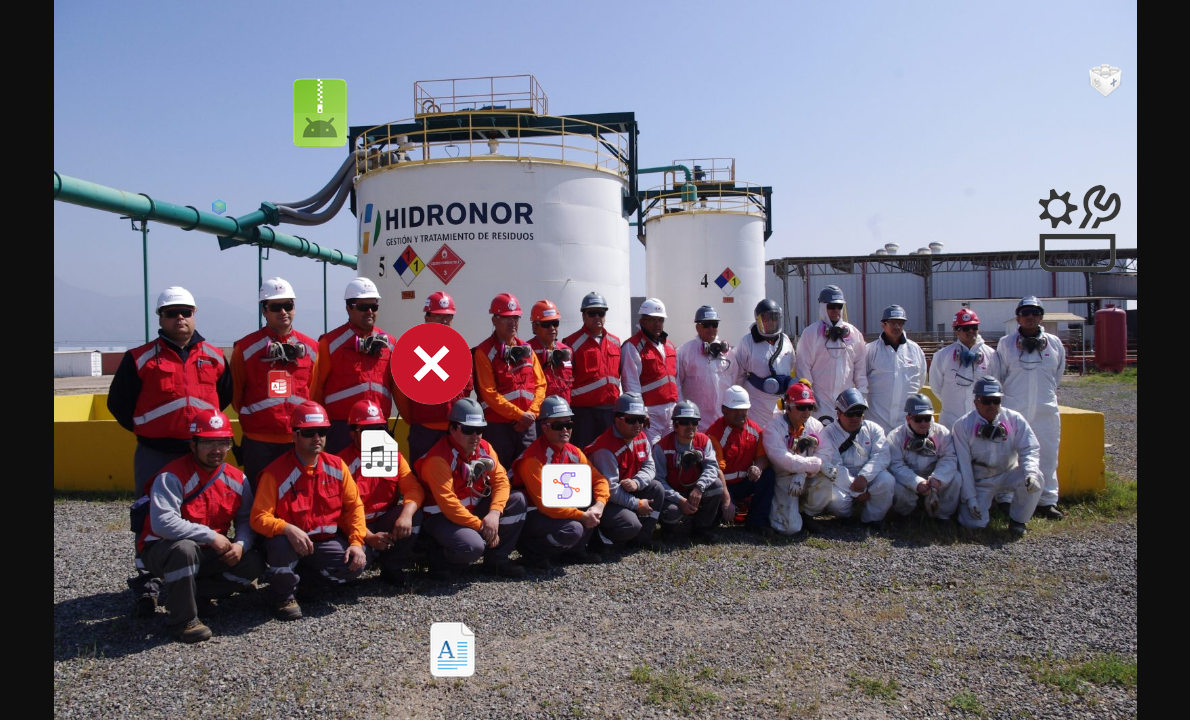  Describe the element at coordinates (431, 363) in the screenshot. I see `close the current window` at that location.